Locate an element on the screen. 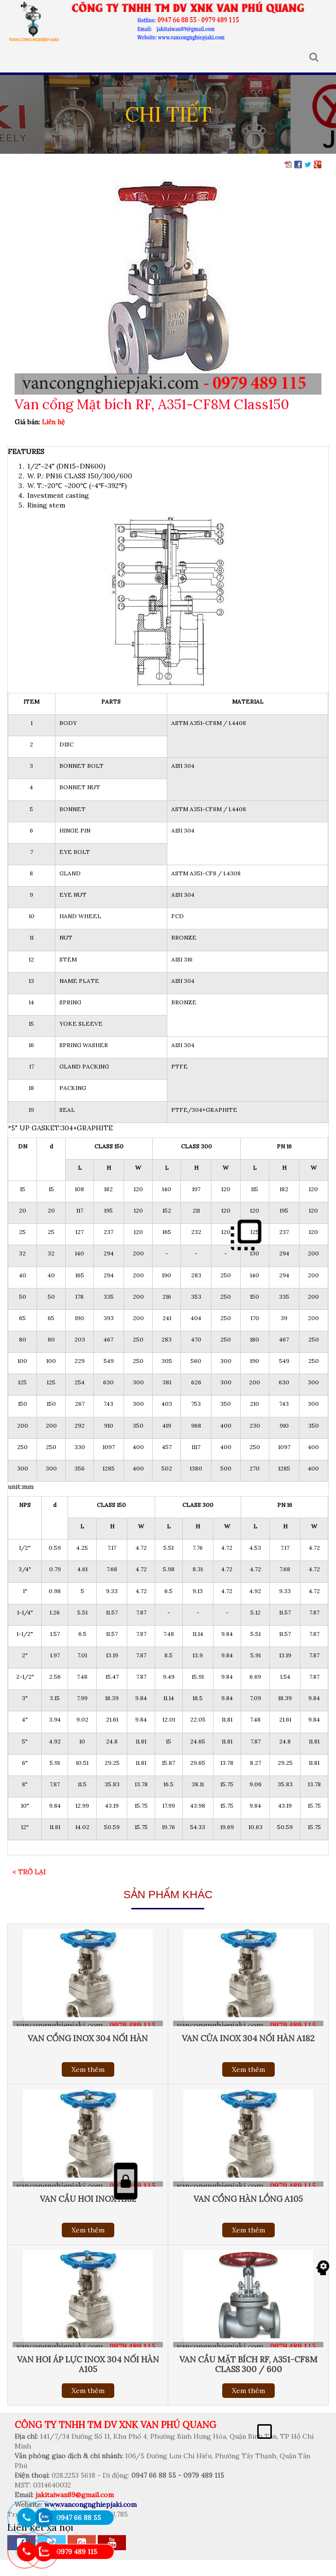 The width and height of the screenshot is (336, 2576). bring selected element to front of layer stack is located at coordinates (246, 1235).